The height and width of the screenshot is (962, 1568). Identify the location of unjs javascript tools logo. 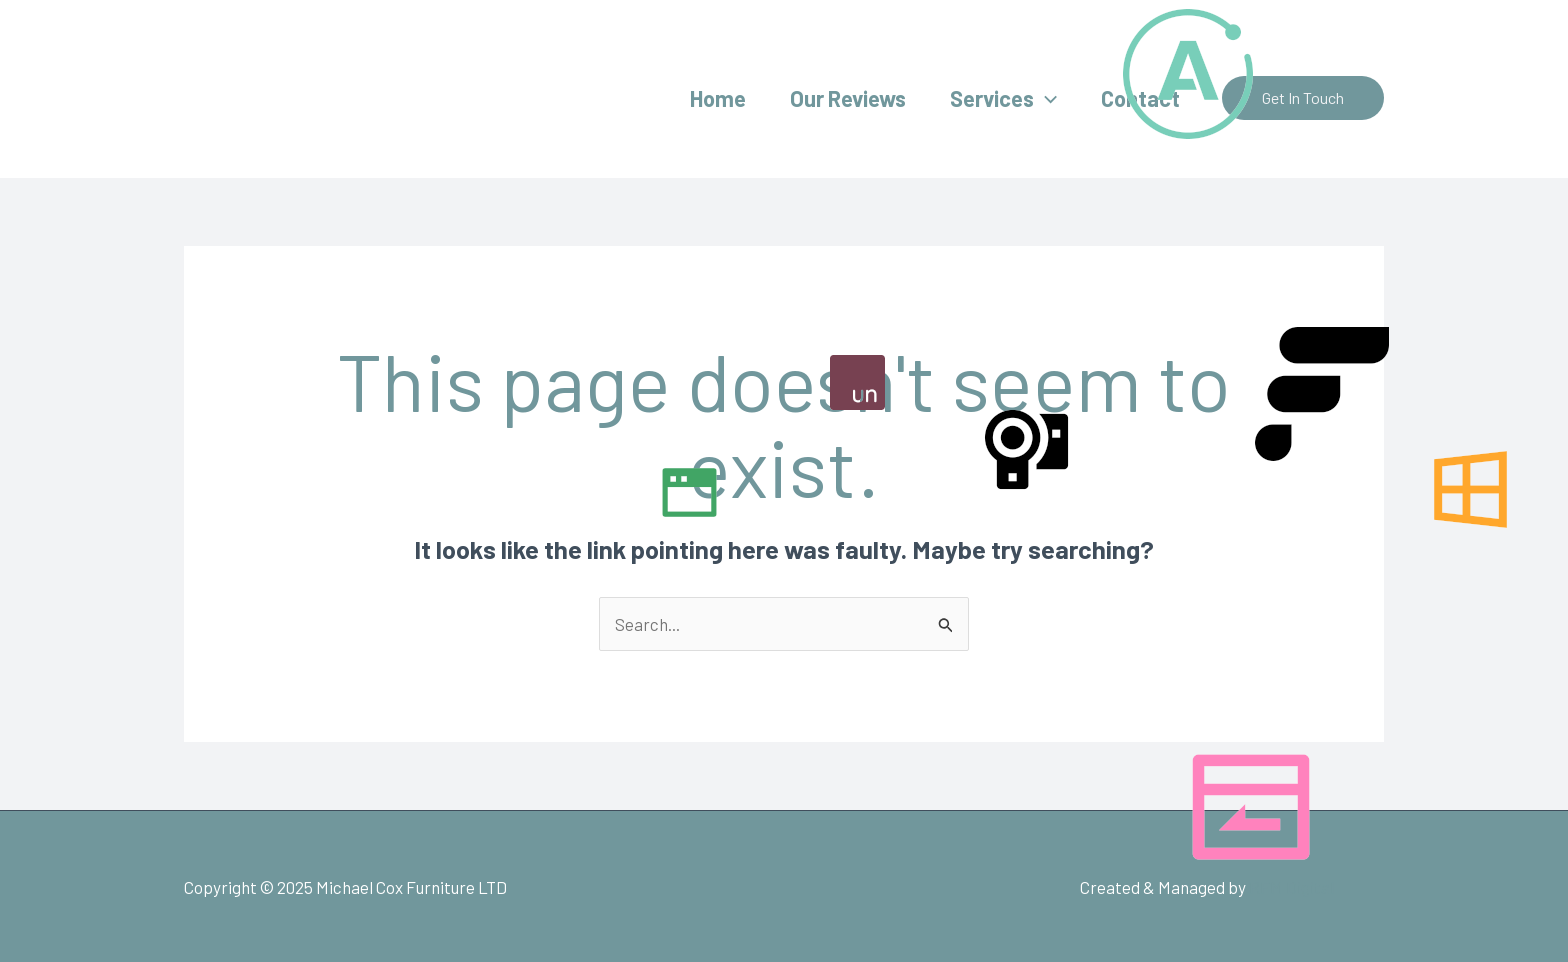
(857, 382).